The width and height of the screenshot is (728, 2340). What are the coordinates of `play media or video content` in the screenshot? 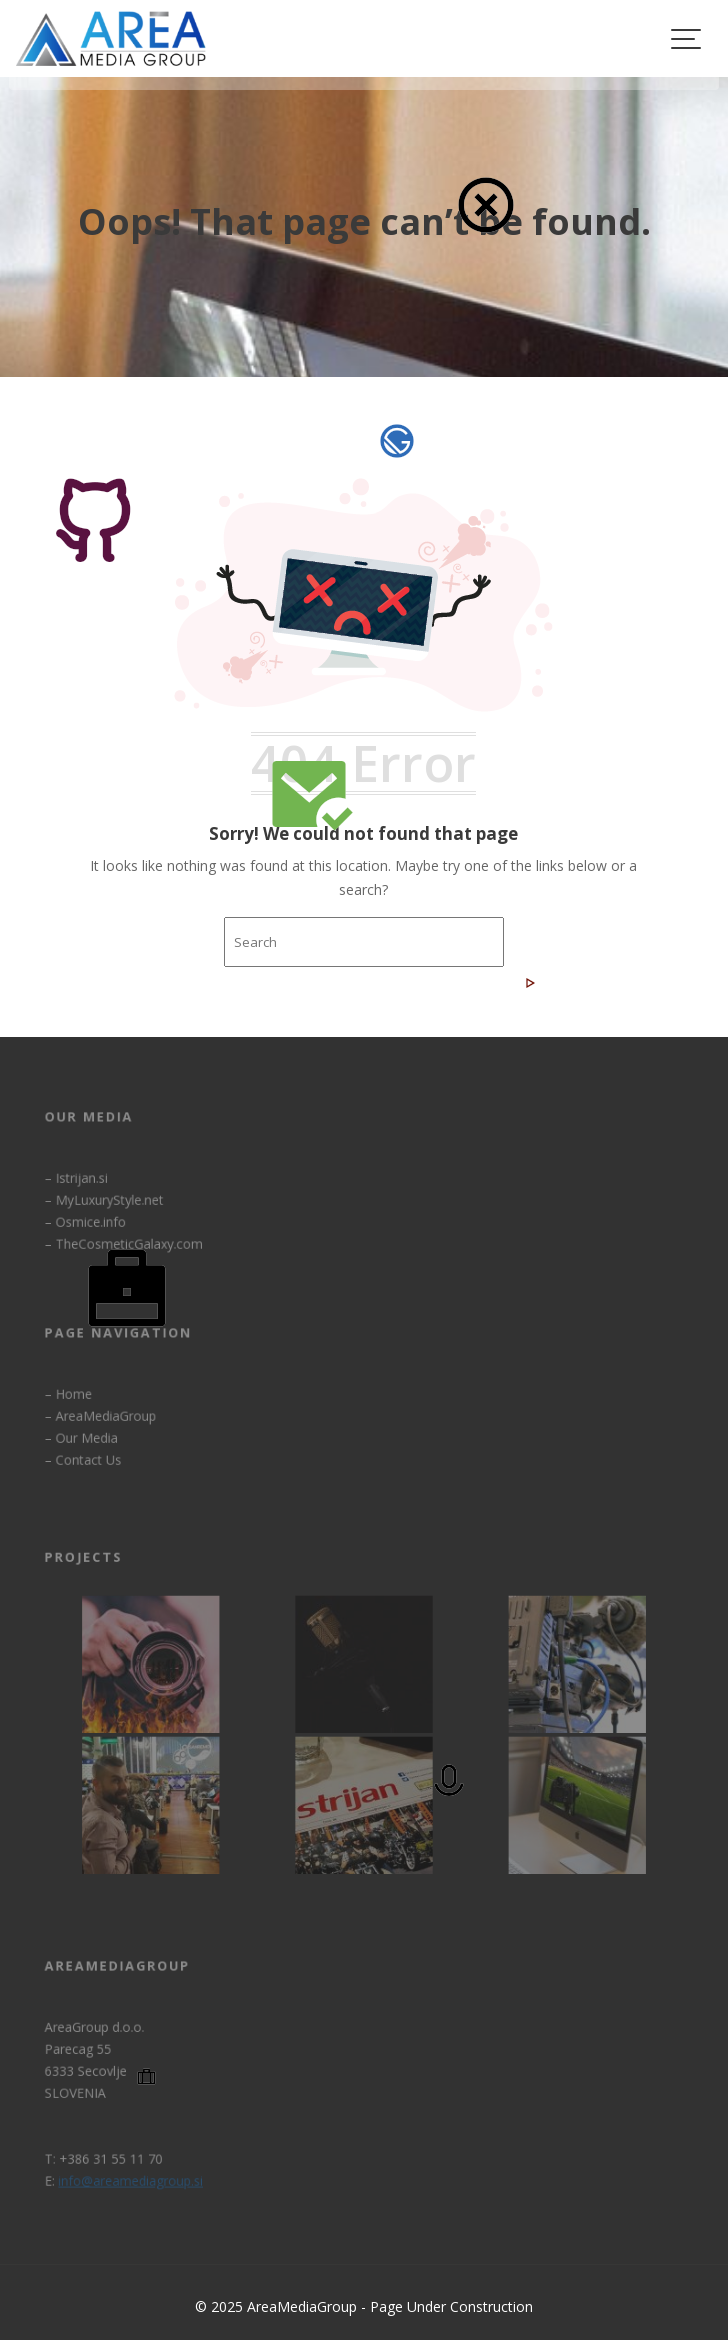 It's located at (530, 983).